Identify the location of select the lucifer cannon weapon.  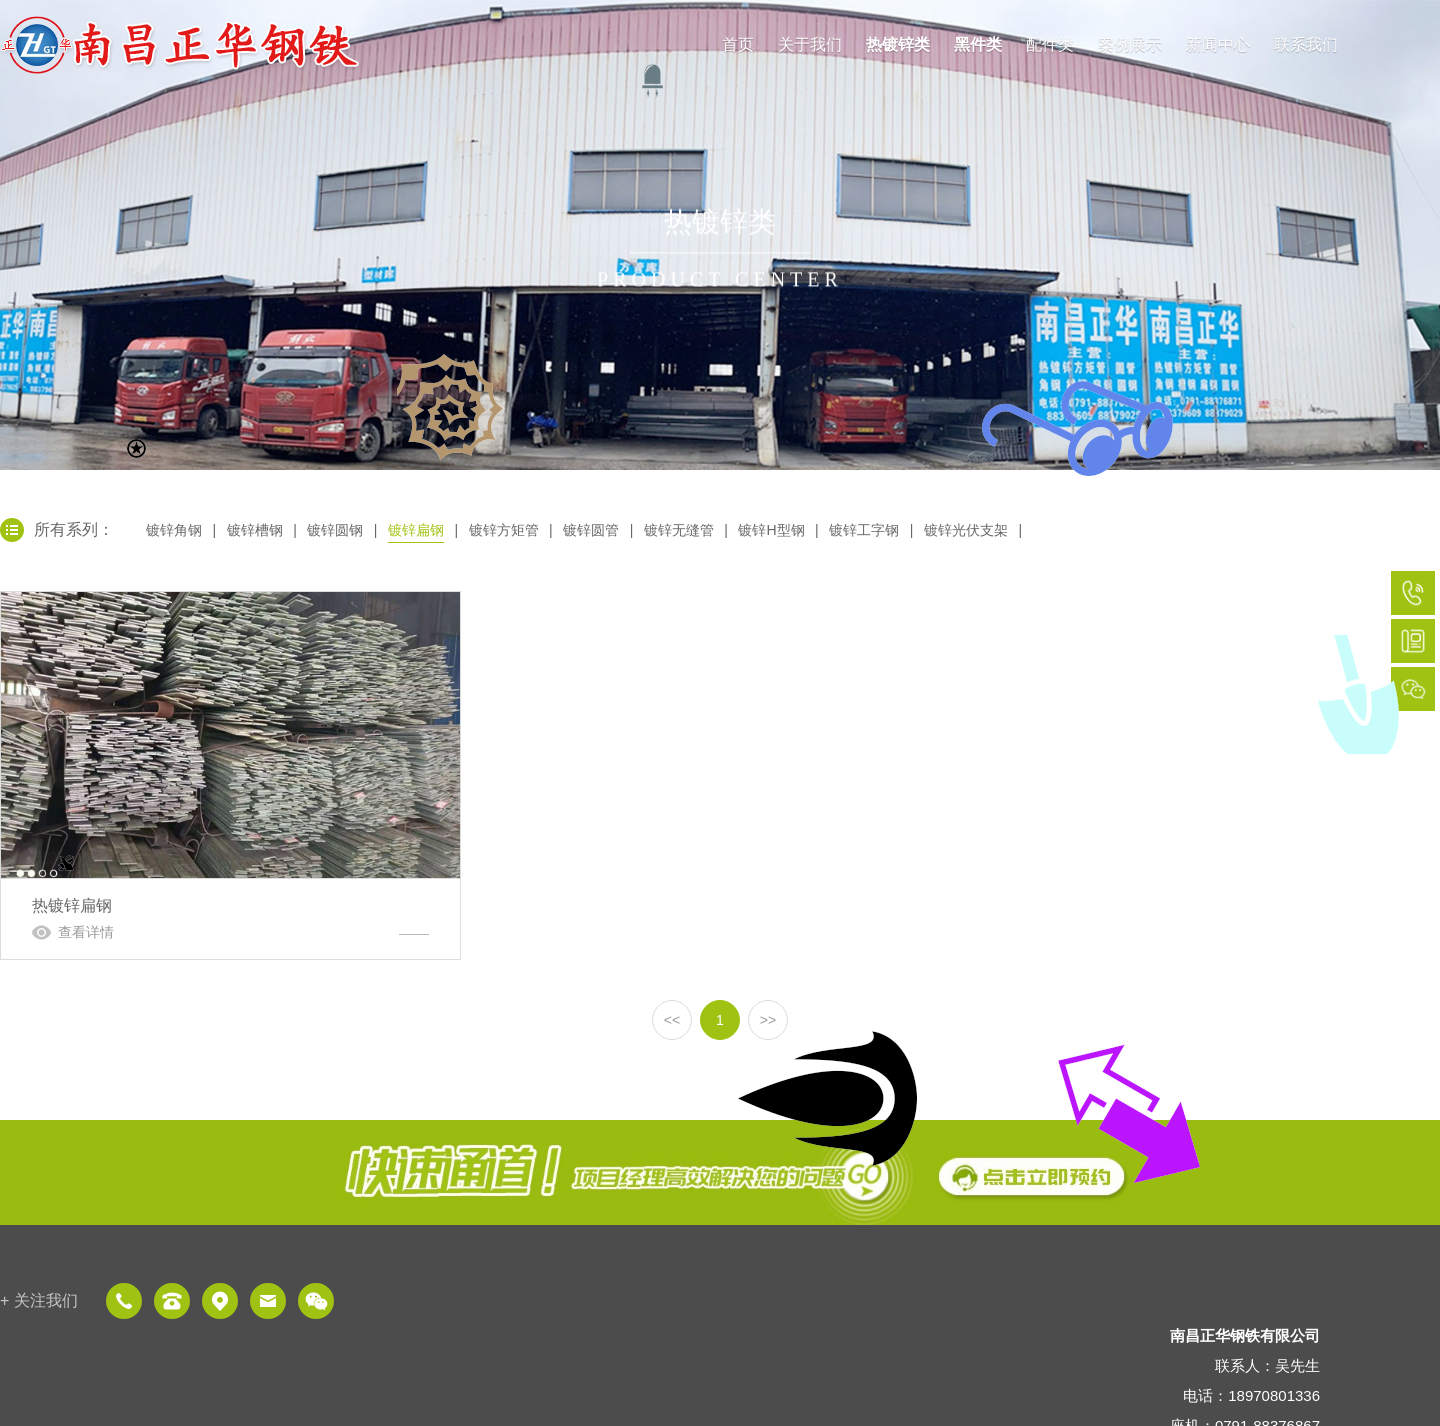
(827, 1098).